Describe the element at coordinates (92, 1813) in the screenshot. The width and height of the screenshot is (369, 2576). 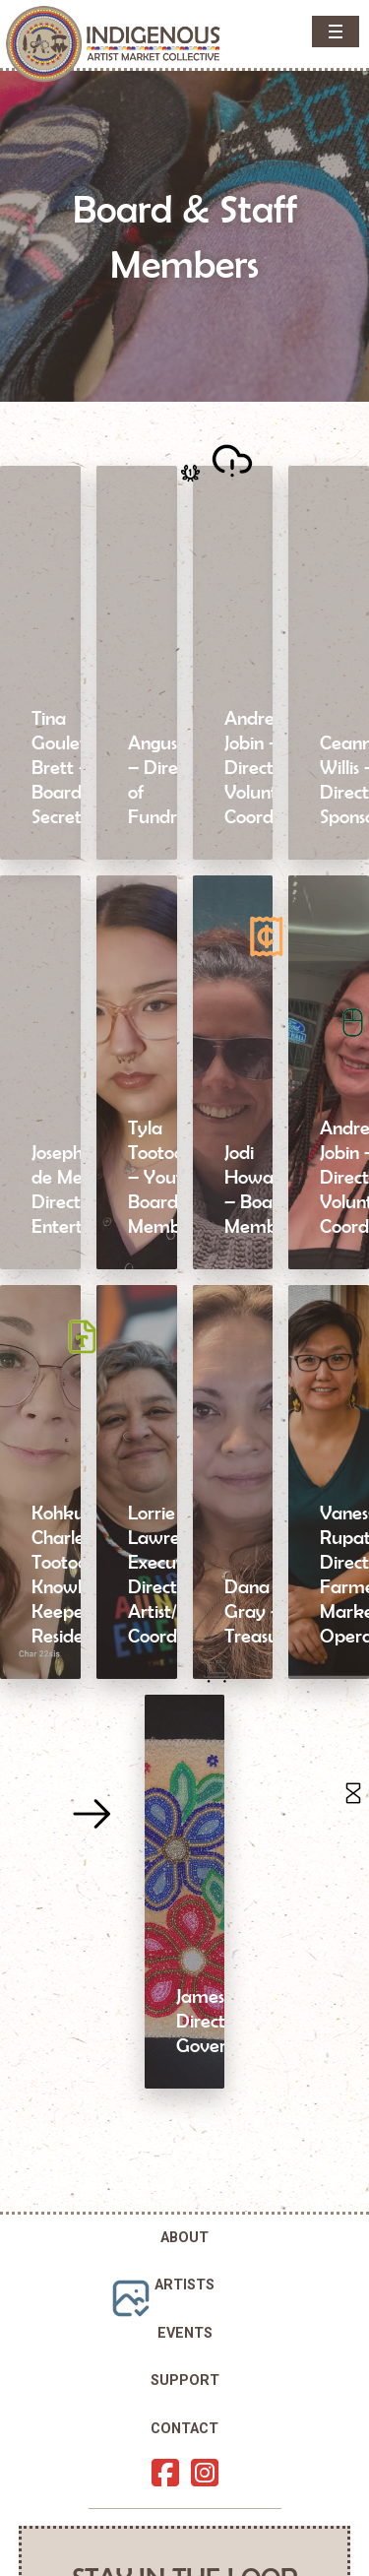
I see `navigate to the next item or page` at that location.